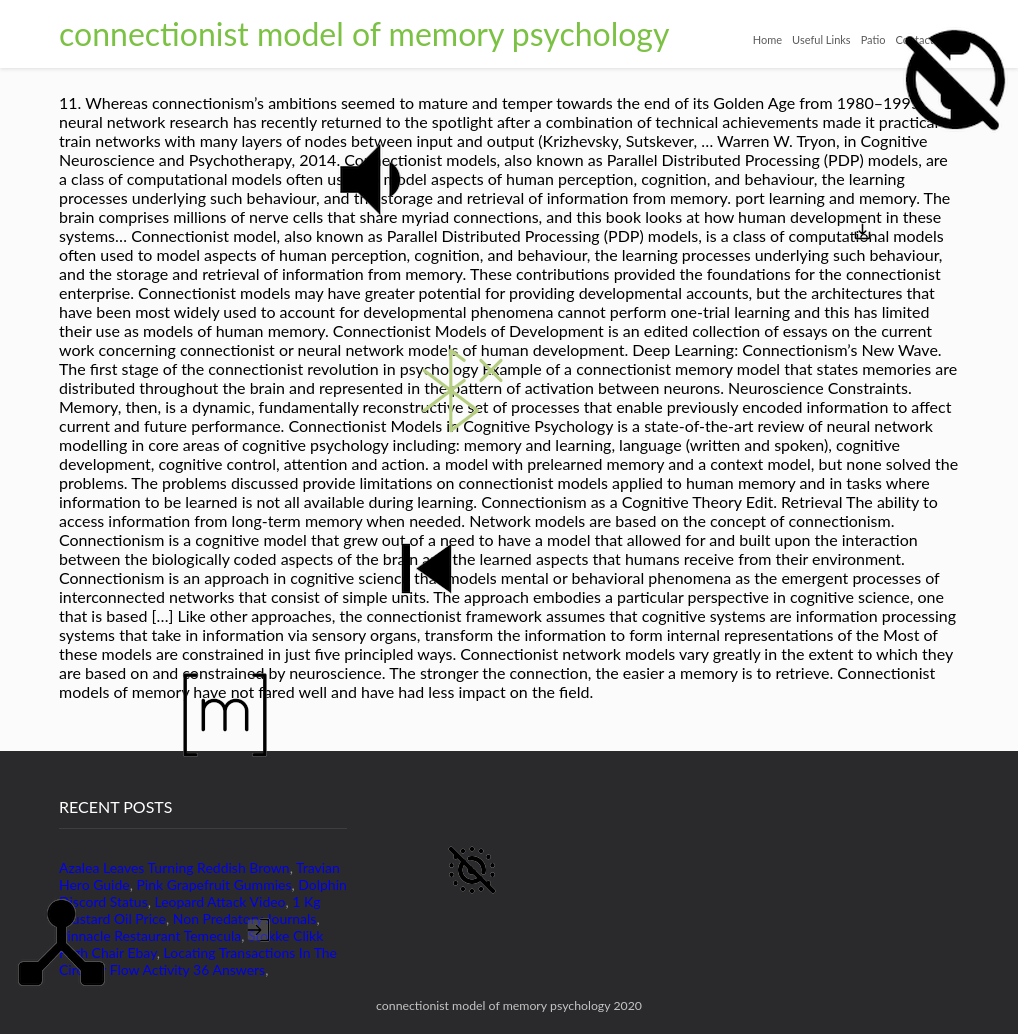 The image size is (1018, 1034). I want to click on sign in to your account, so click(260, 930).